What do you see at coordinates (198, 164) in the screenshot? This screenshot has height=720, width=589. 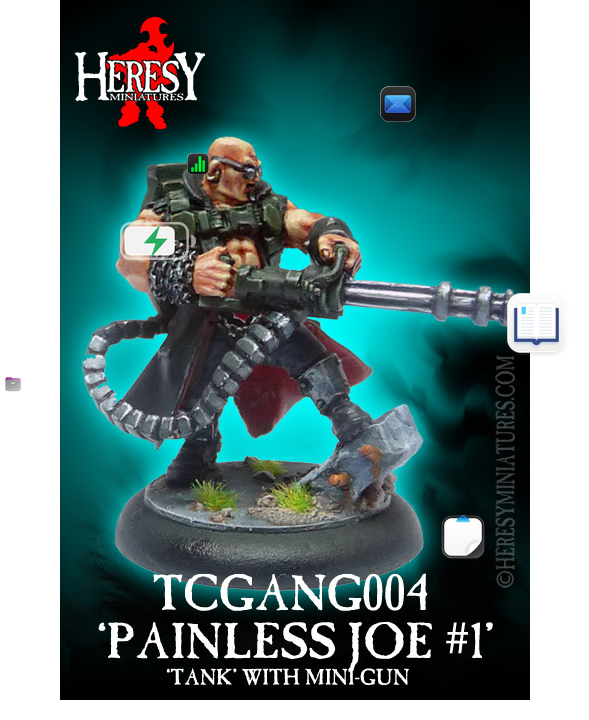 I see `open apple numbers spreadsheet app` at bounding box center [198, 164].